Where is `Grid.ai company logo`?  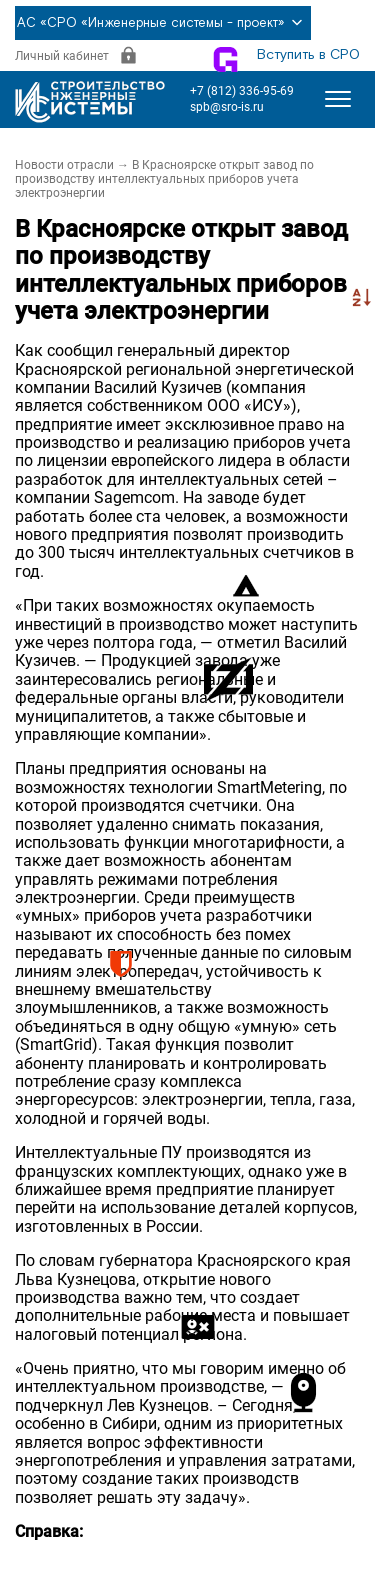
Grid.ai company logo is located at coordinates (225, 59).